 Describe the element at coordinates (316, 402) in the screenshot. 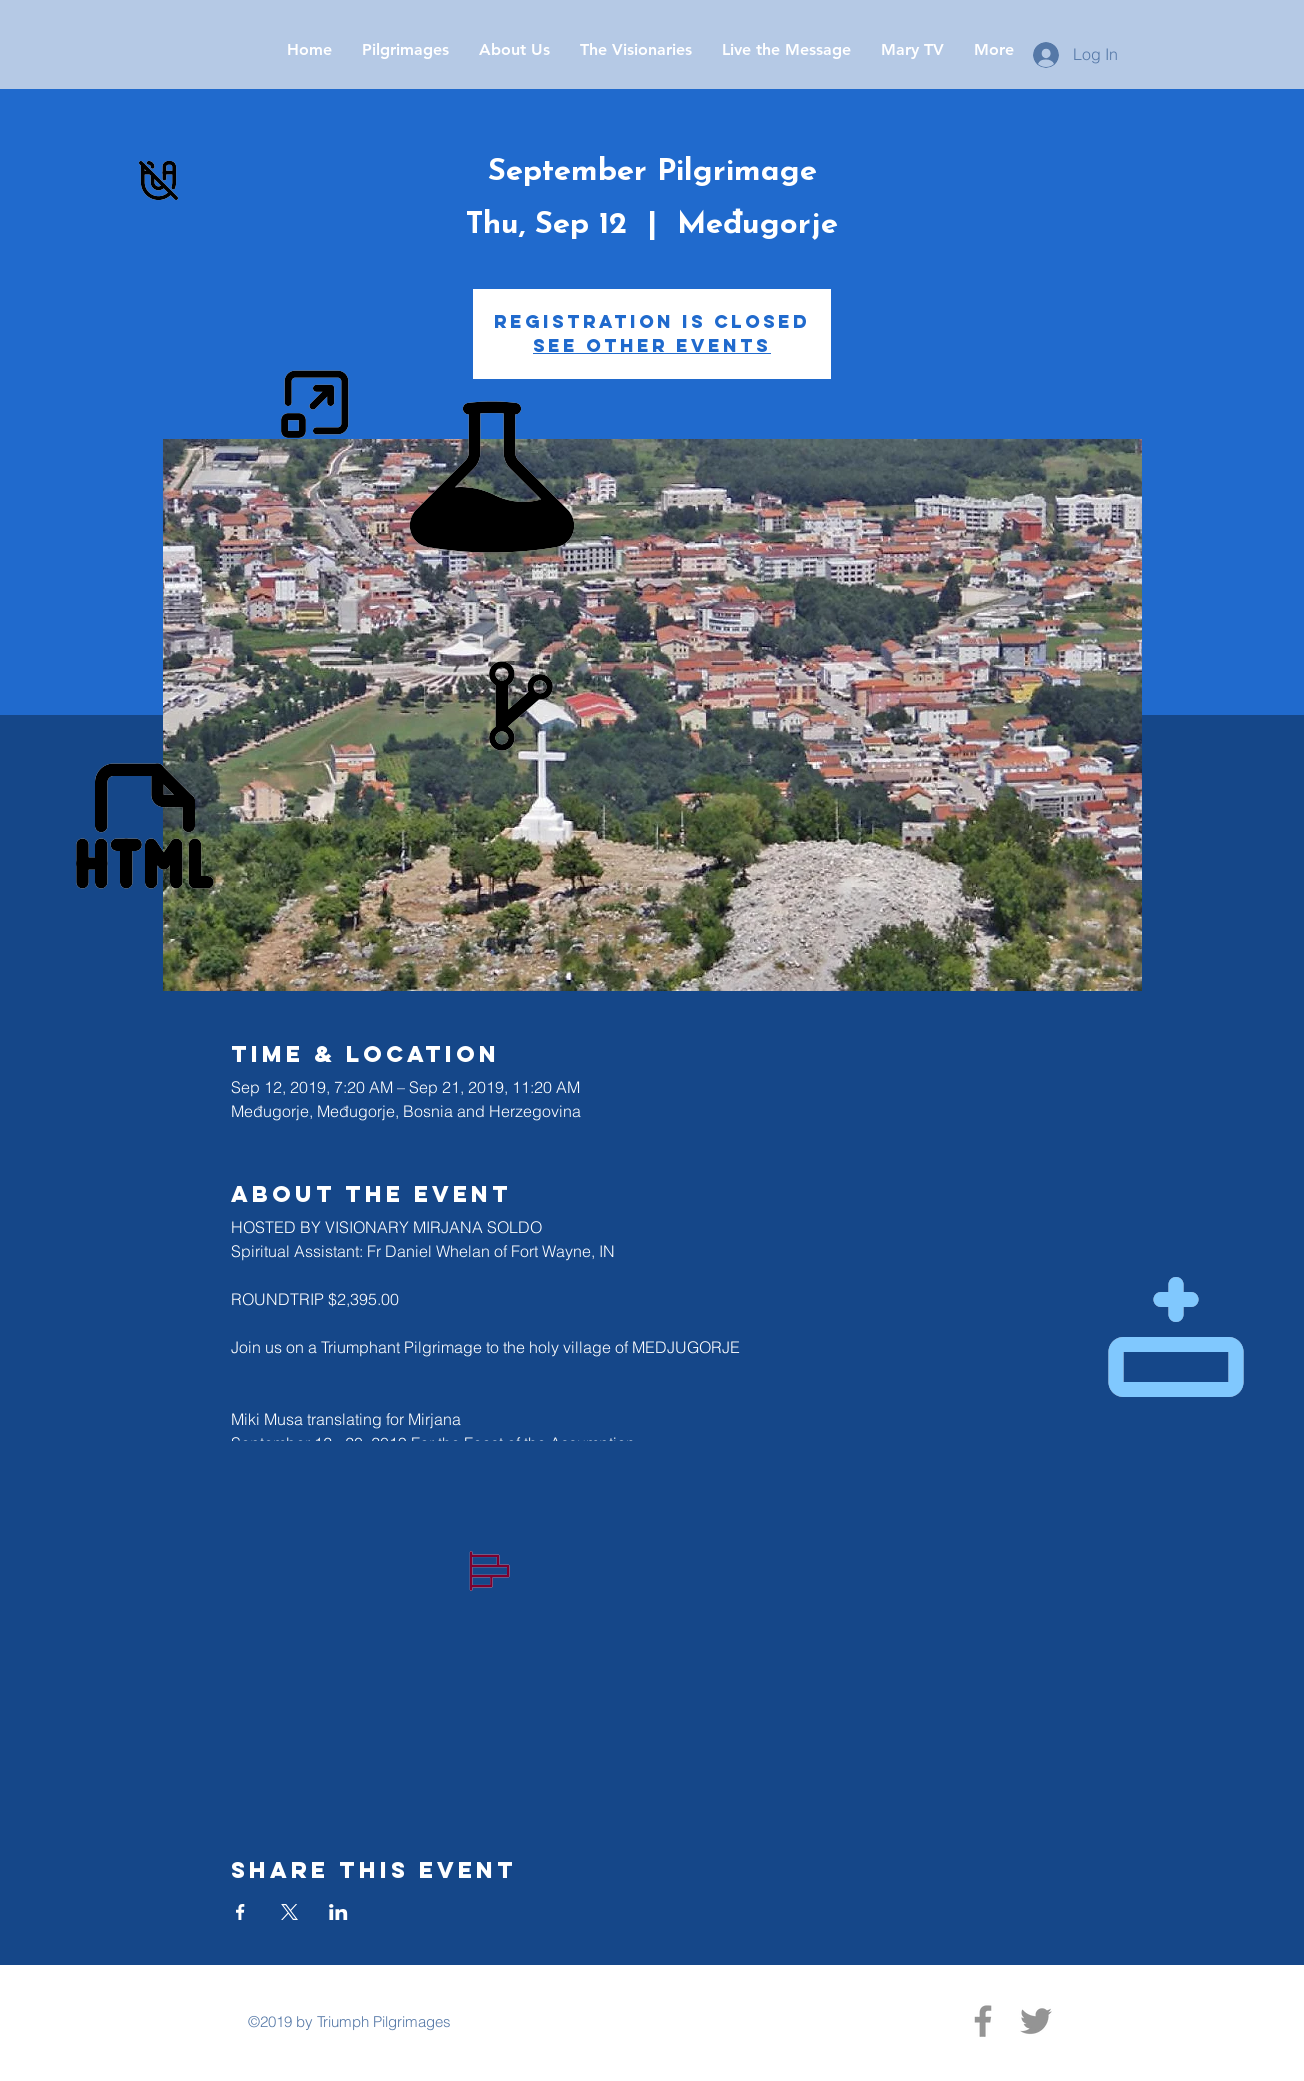

I see `maximize window to full screen` at that location.